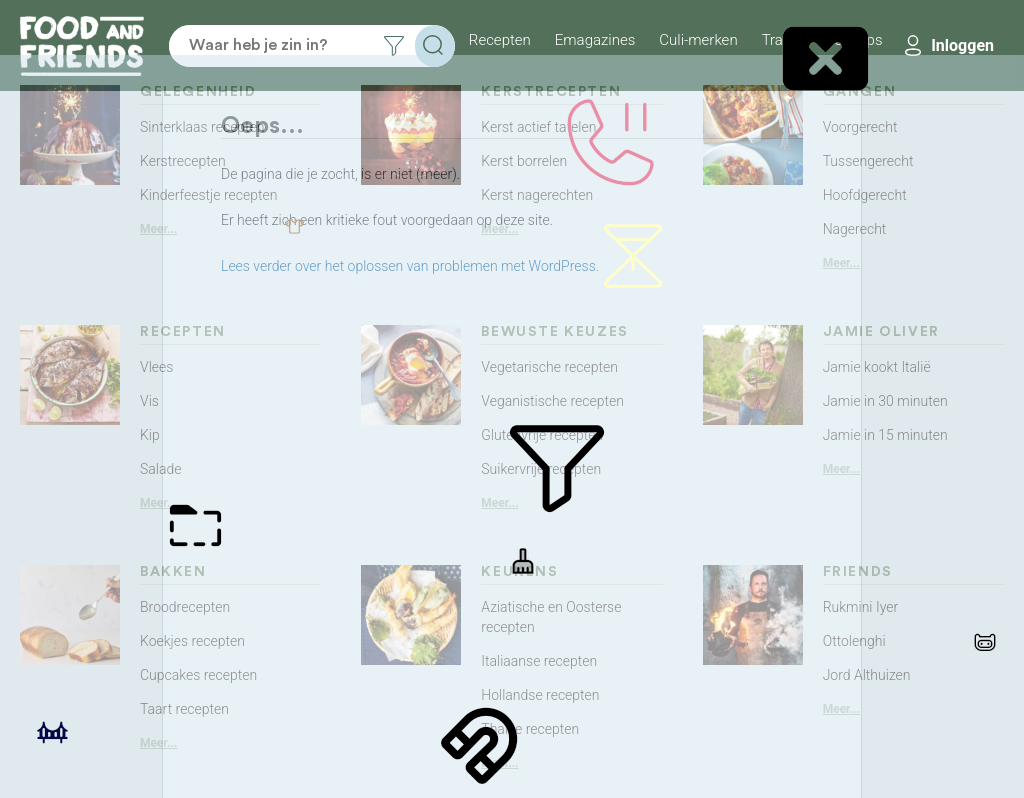 The height and width of the screenshot is (798, 1024). Describe the element at coordinates (825, 58) in the screenshot. I see `close or dismiss a modal window` at that location.